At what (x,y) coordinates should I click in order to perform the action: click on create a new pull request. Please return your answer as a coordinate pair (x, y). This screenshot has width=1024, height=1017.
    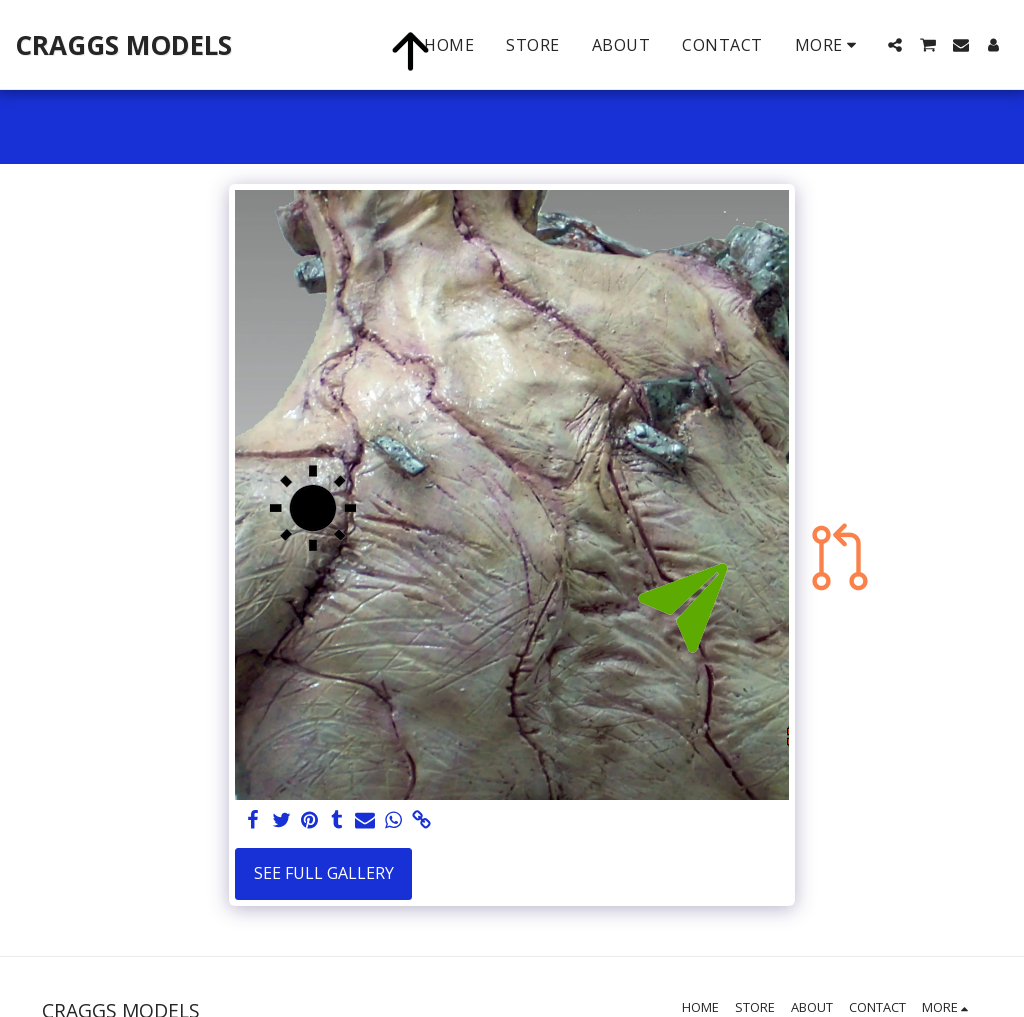
    Looking at the image, I should click on (840, 558).